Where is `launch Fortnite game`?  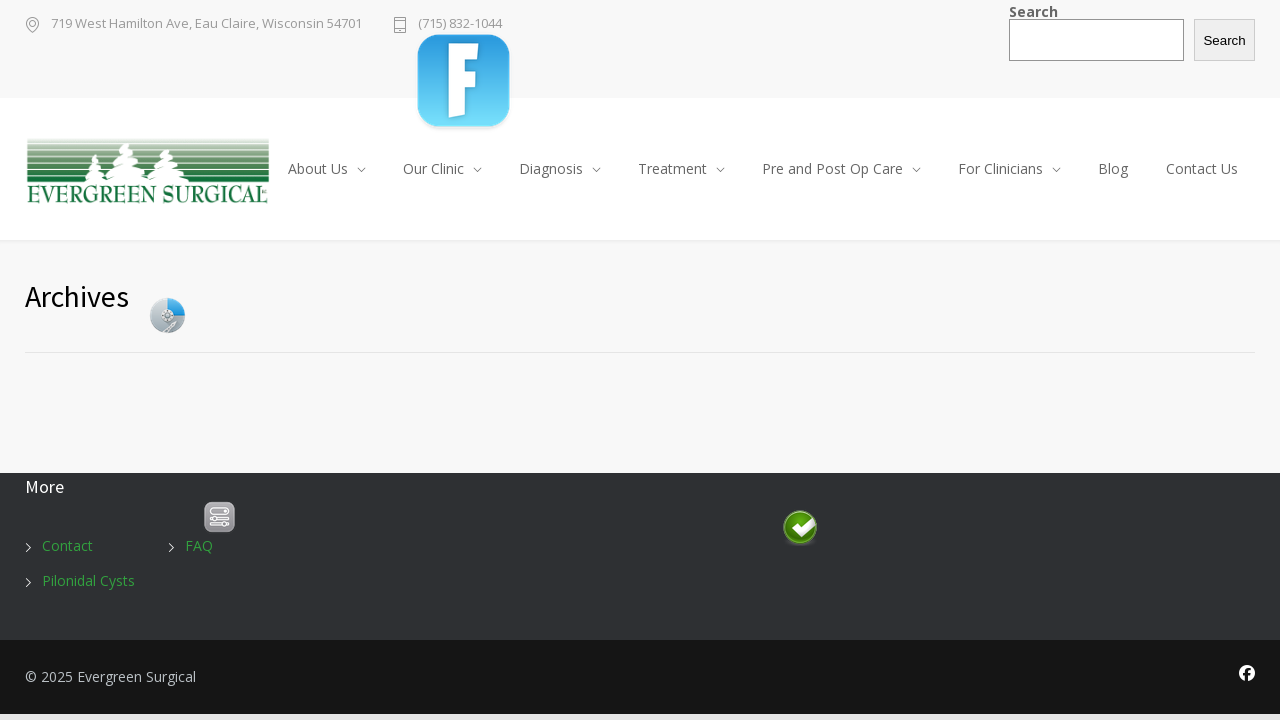
launch Fortnite game is located at coordinates (463, 80).